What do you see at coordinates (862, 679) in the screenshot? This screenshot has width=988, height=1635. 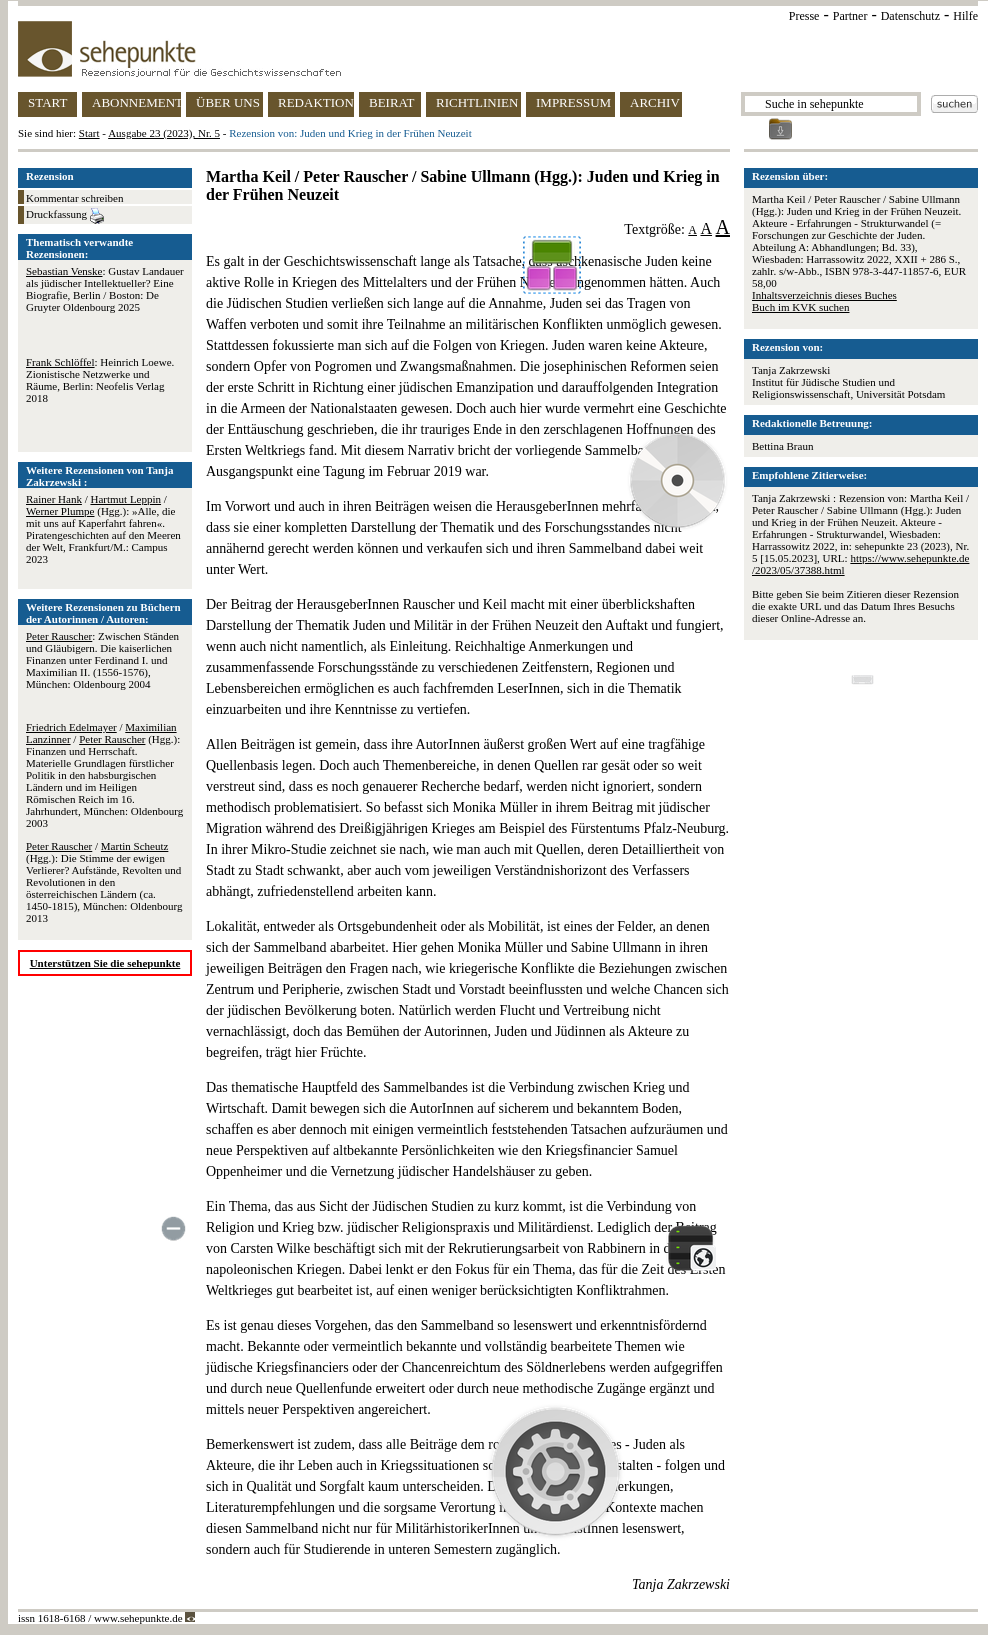 I see `connect a bluetooth keyboard` at bounding box center [862, 679].